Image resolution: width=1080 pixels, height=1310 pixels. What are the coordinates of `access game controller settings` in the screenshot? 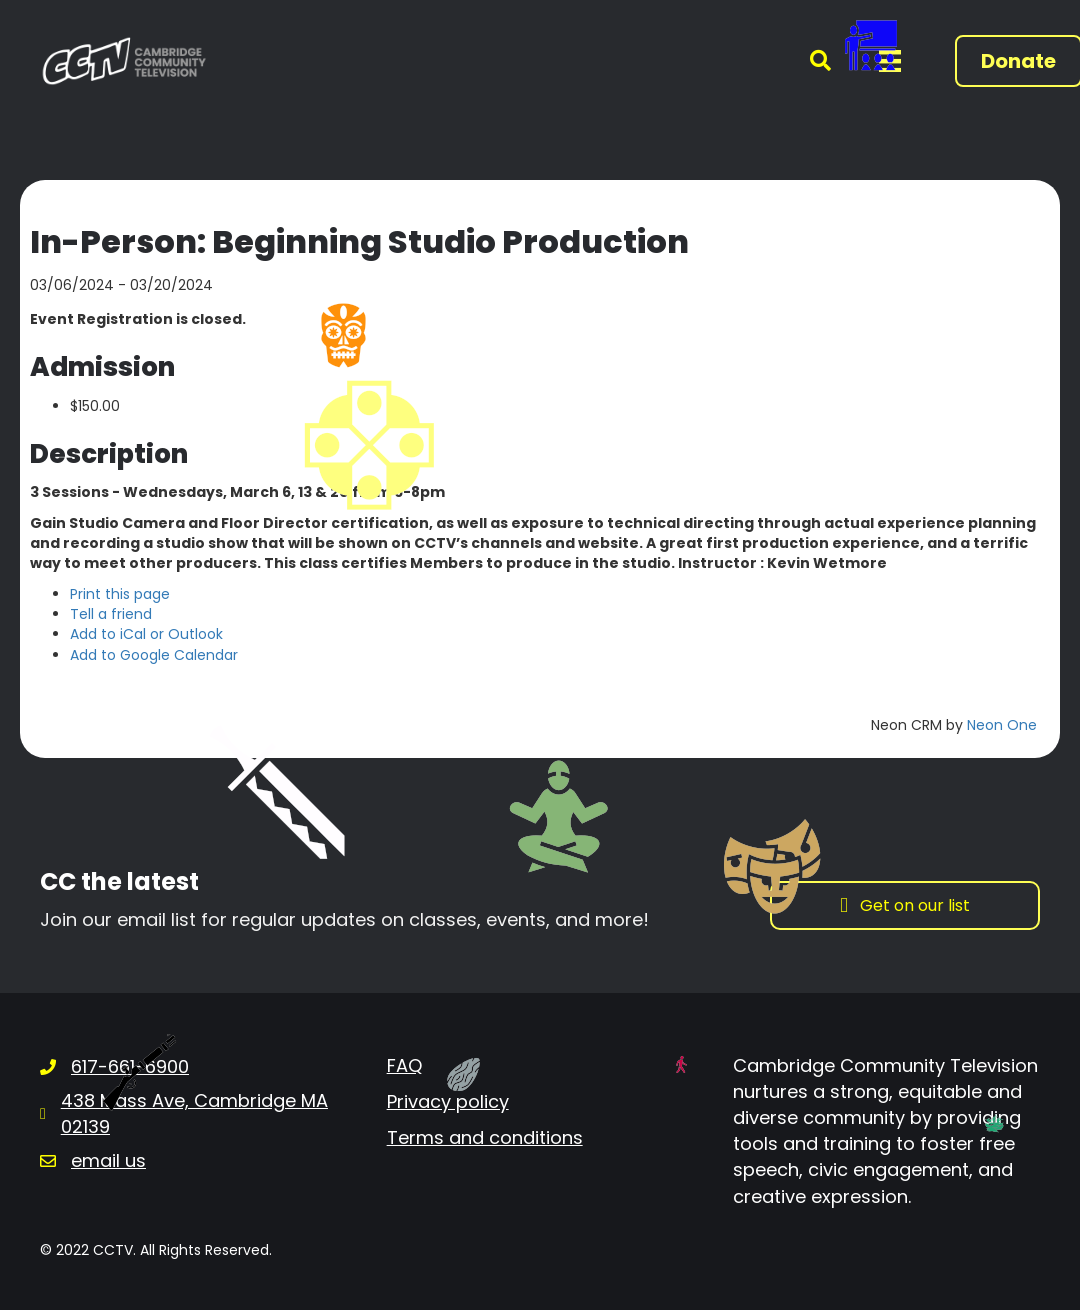 It's located at (369, 445).